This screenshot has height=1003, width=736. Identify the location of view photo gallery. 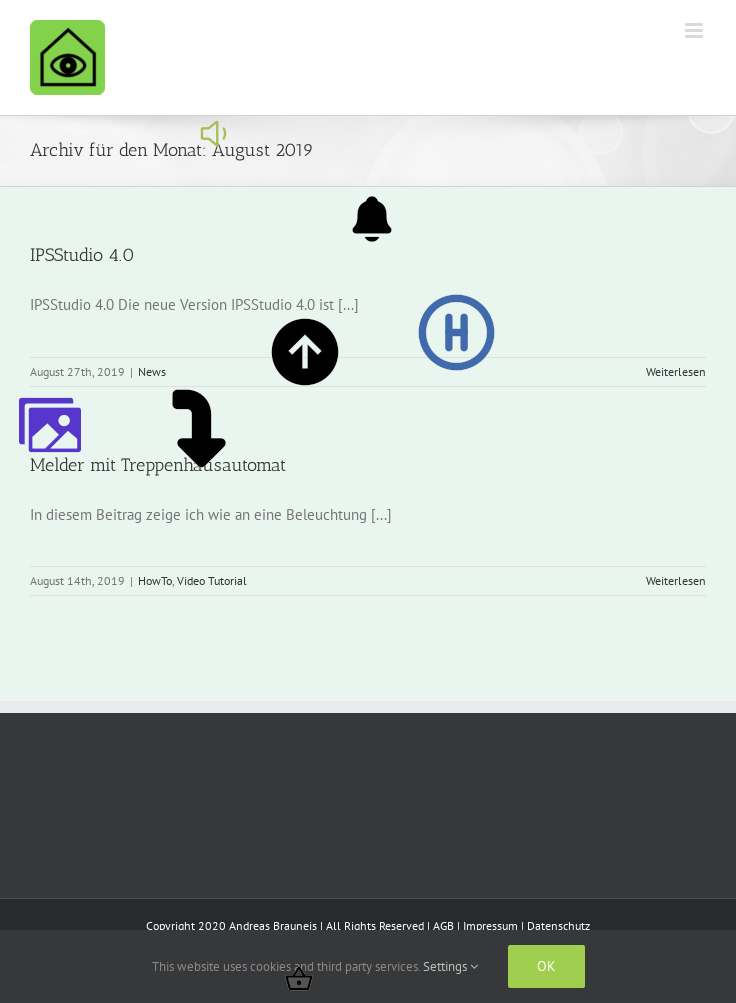
(50, 425).